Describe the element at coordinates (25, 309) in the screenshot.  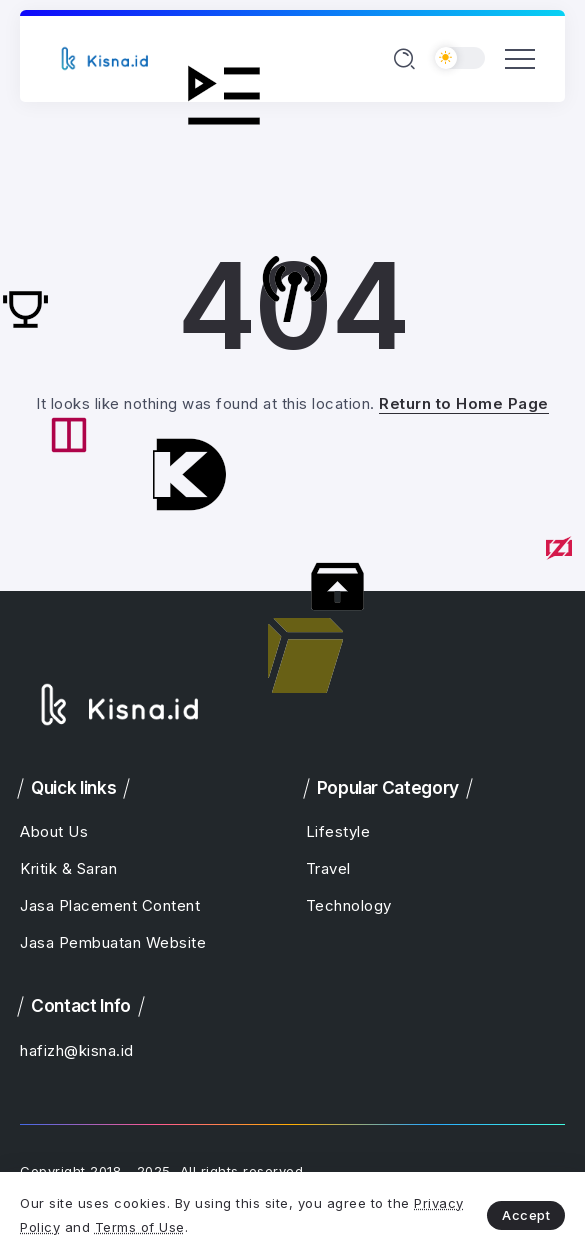
I see `view achievements or awards` at that location.